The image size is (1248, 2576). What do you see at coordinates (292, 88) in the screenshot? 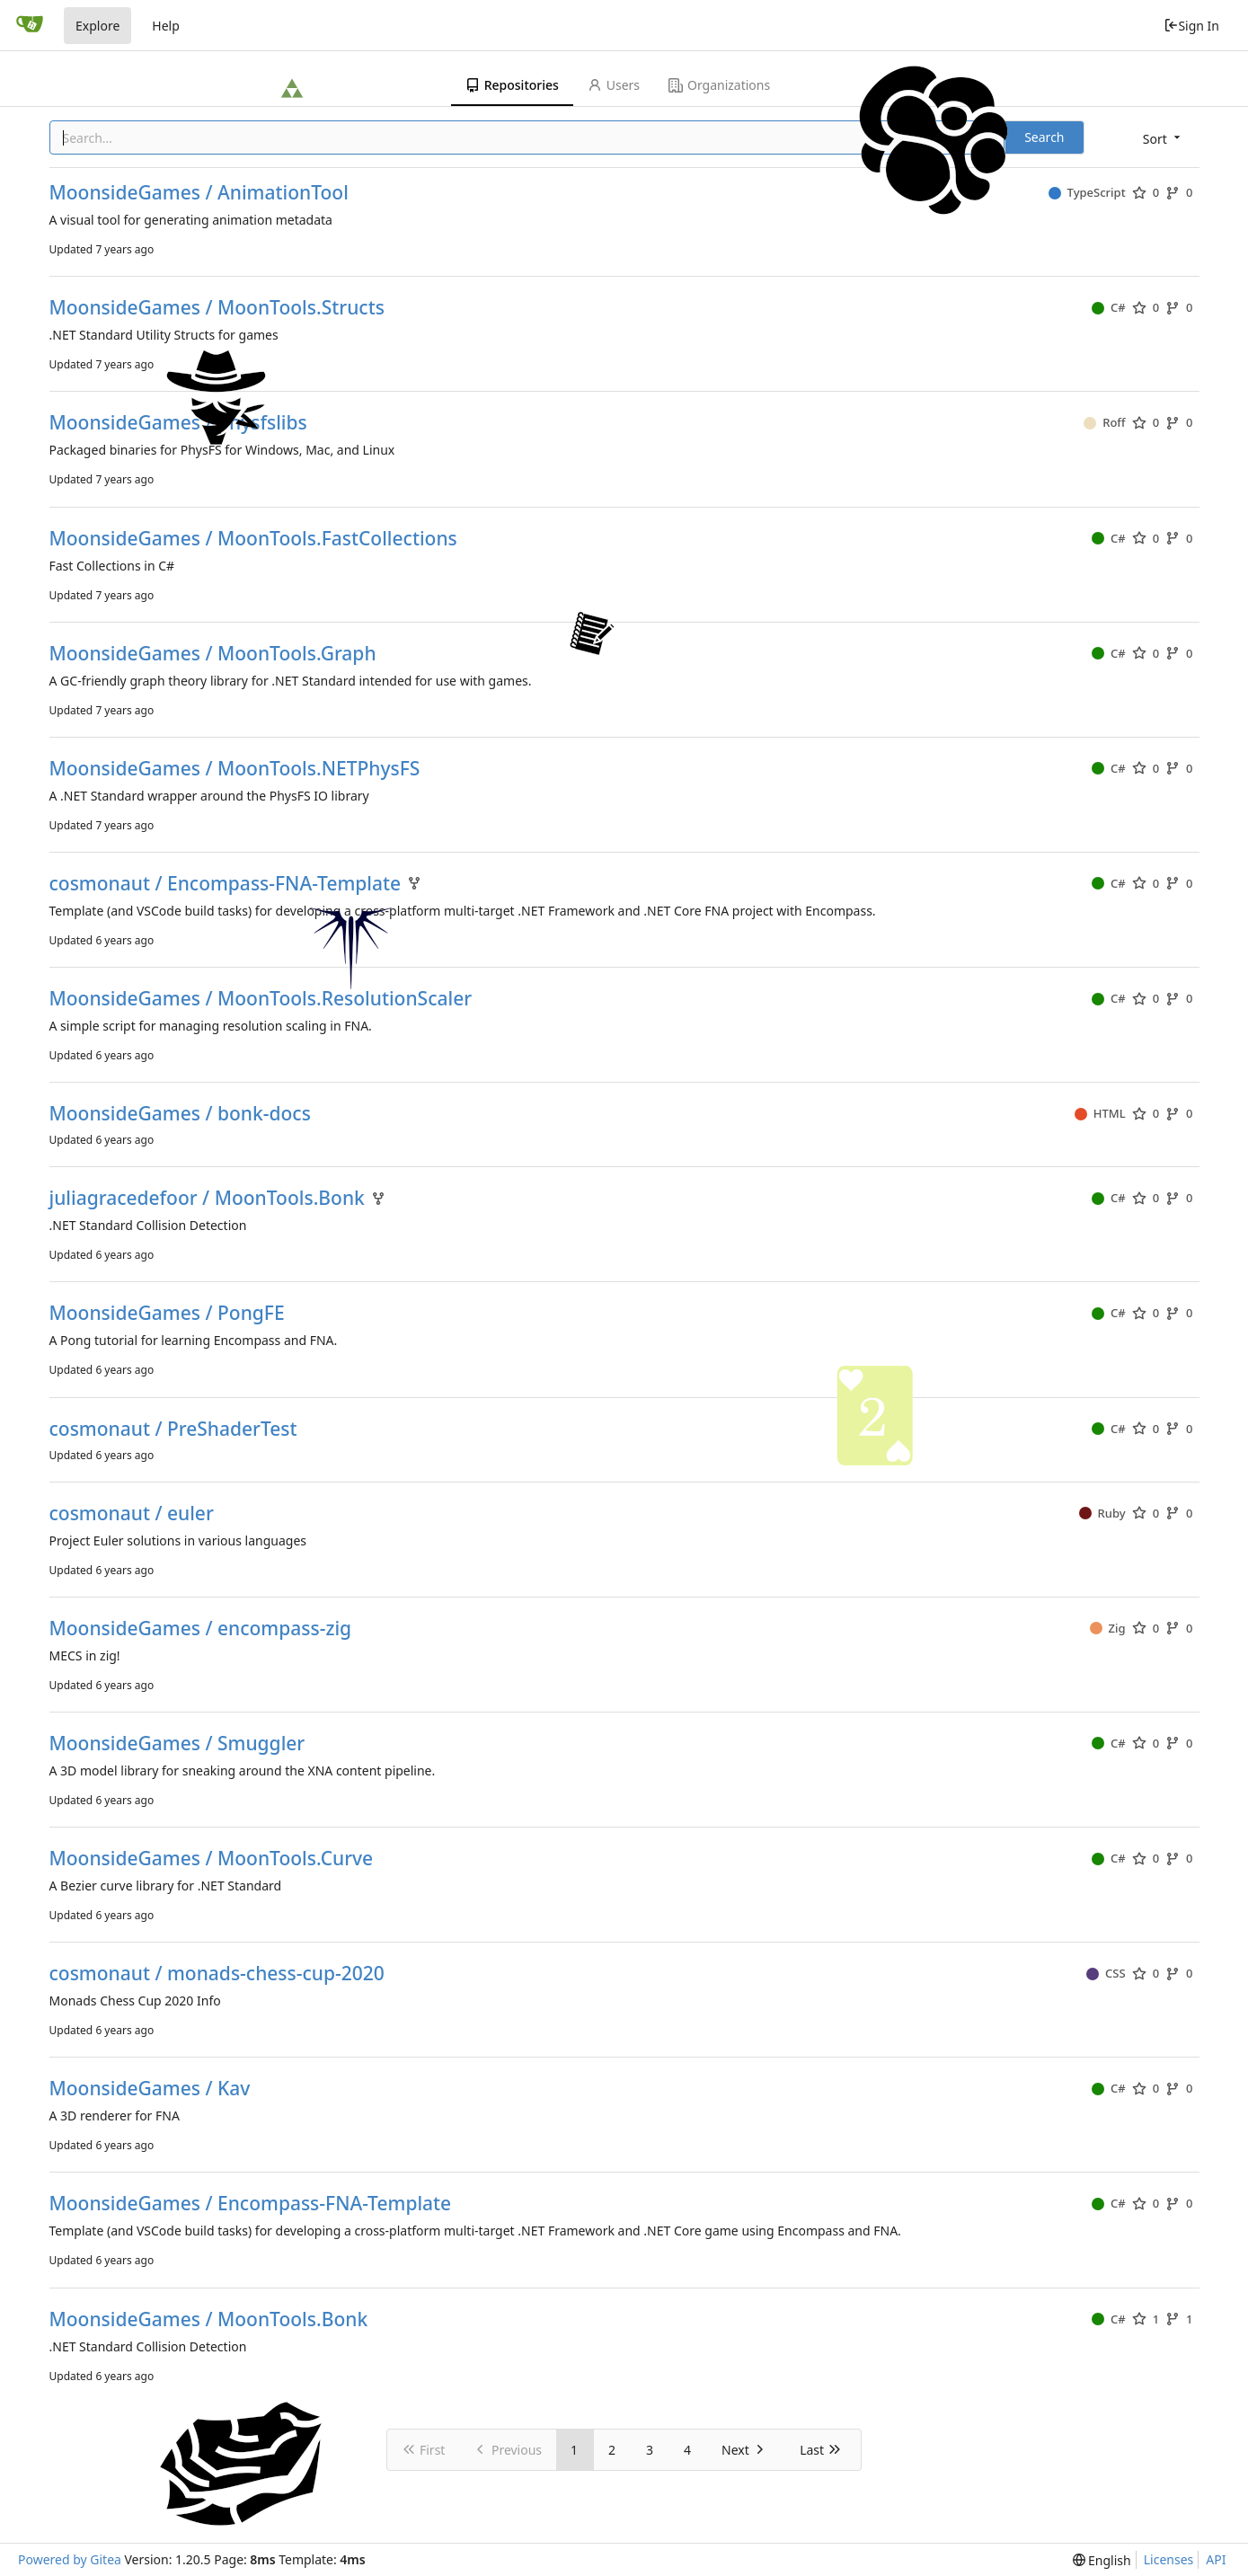
I see `the legend of zelda triforce symbol` at bounding box center [292, 88].